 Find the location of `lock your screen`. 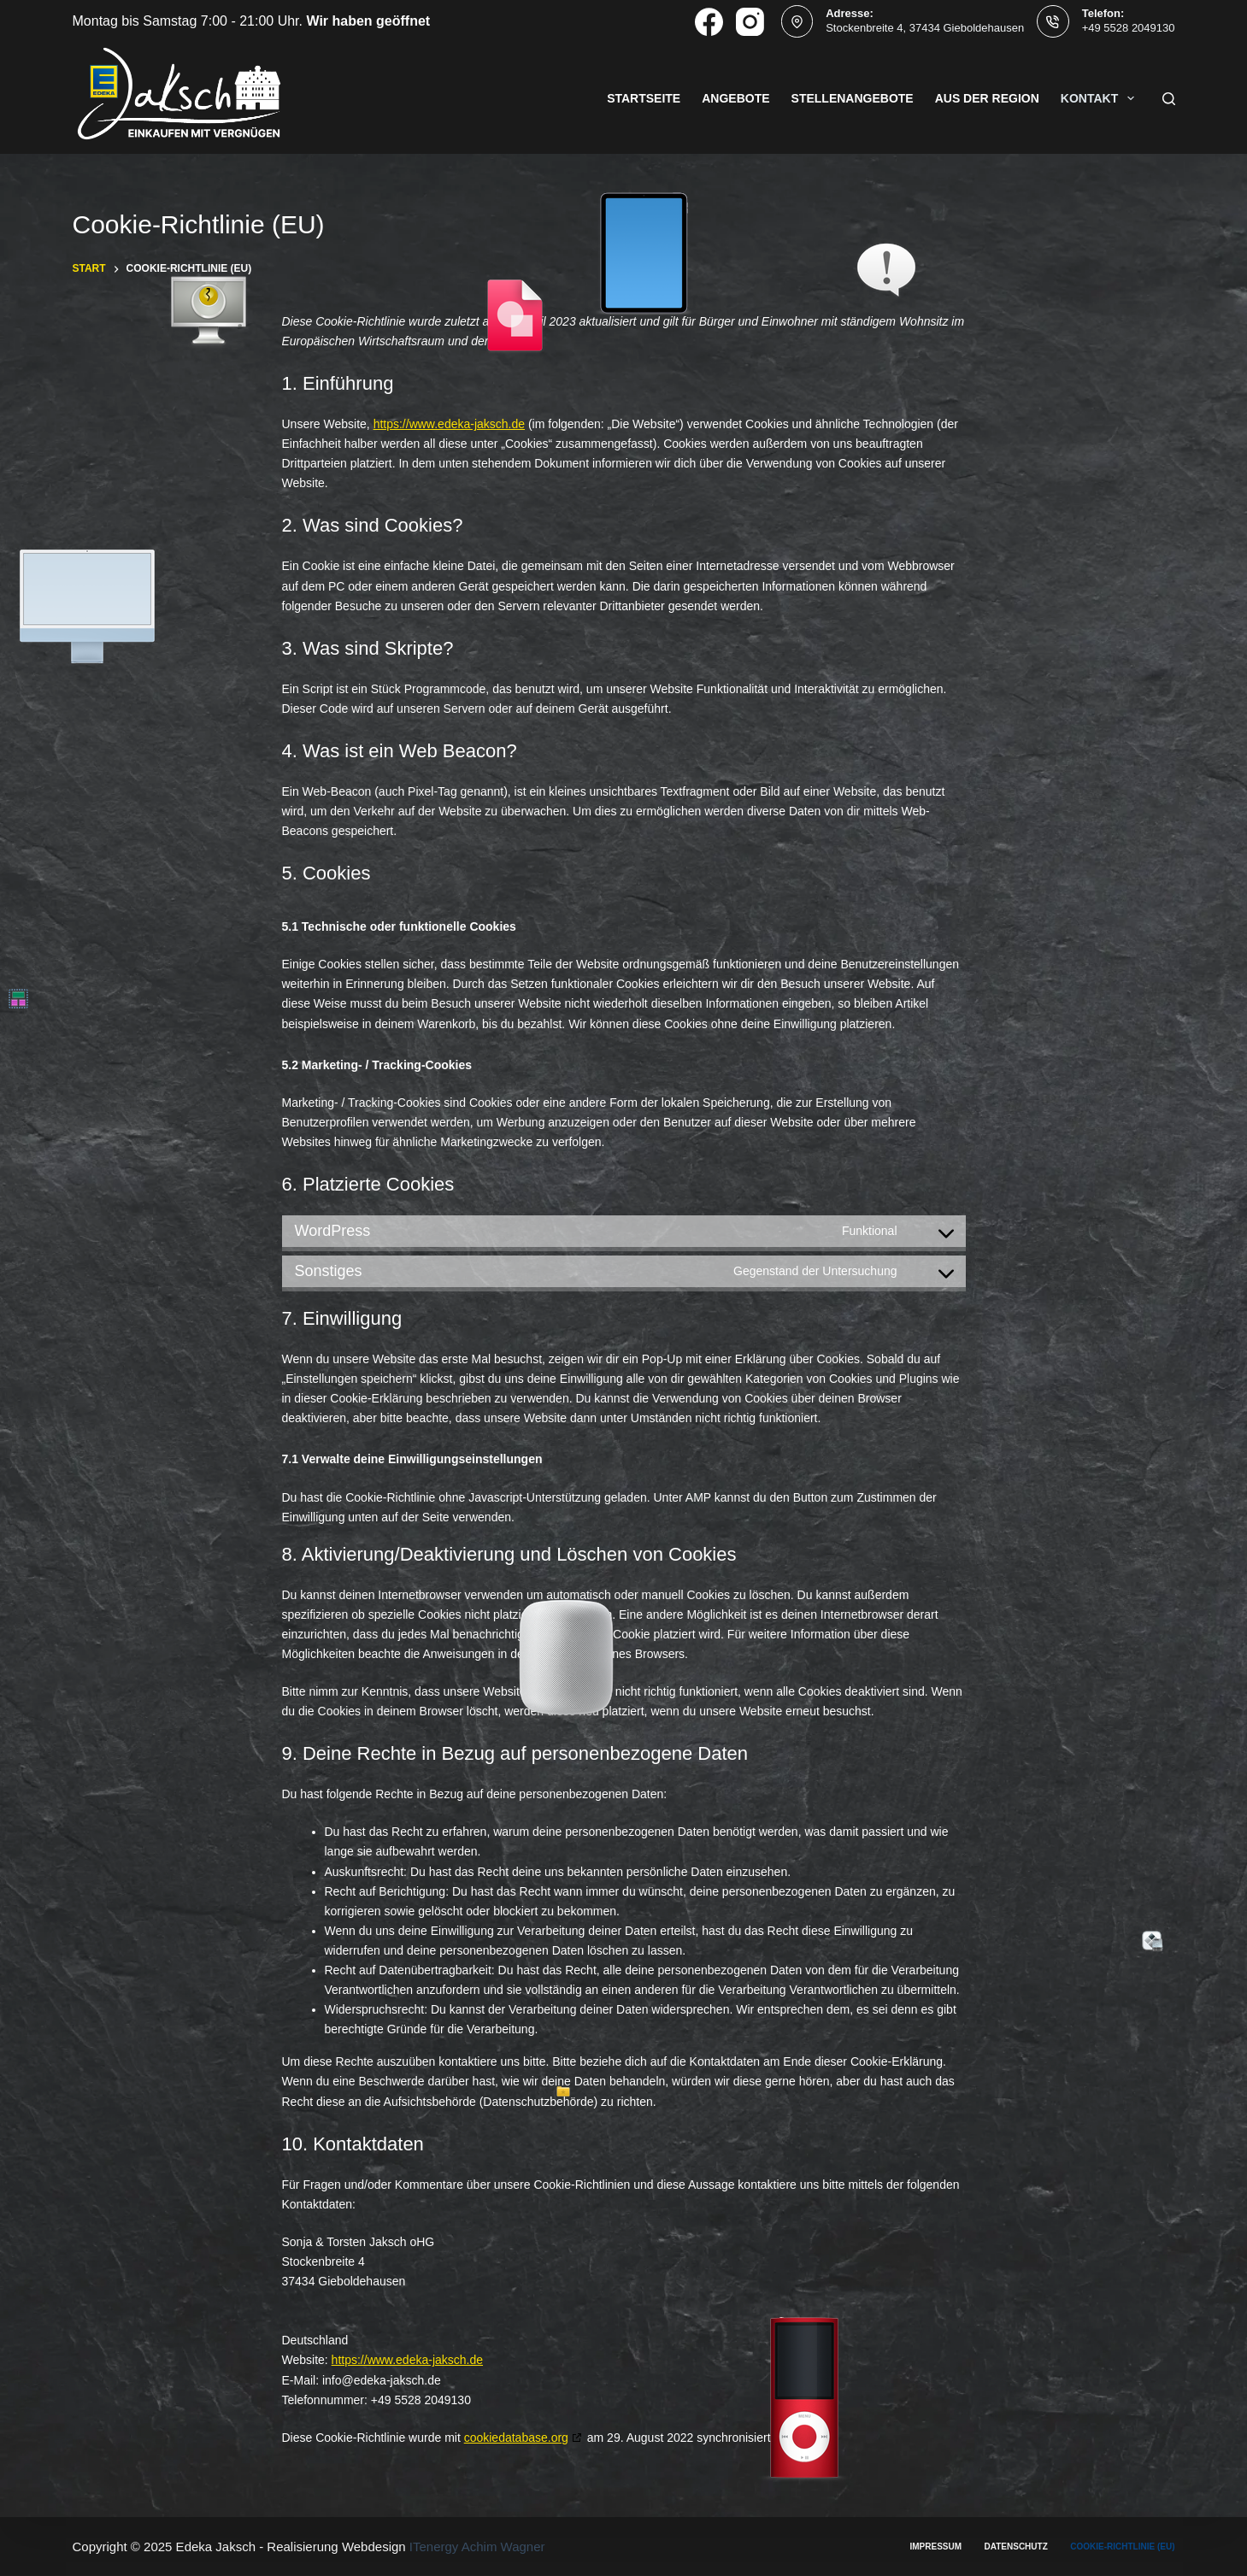

lock your screen is located at coordinates (209, 309).